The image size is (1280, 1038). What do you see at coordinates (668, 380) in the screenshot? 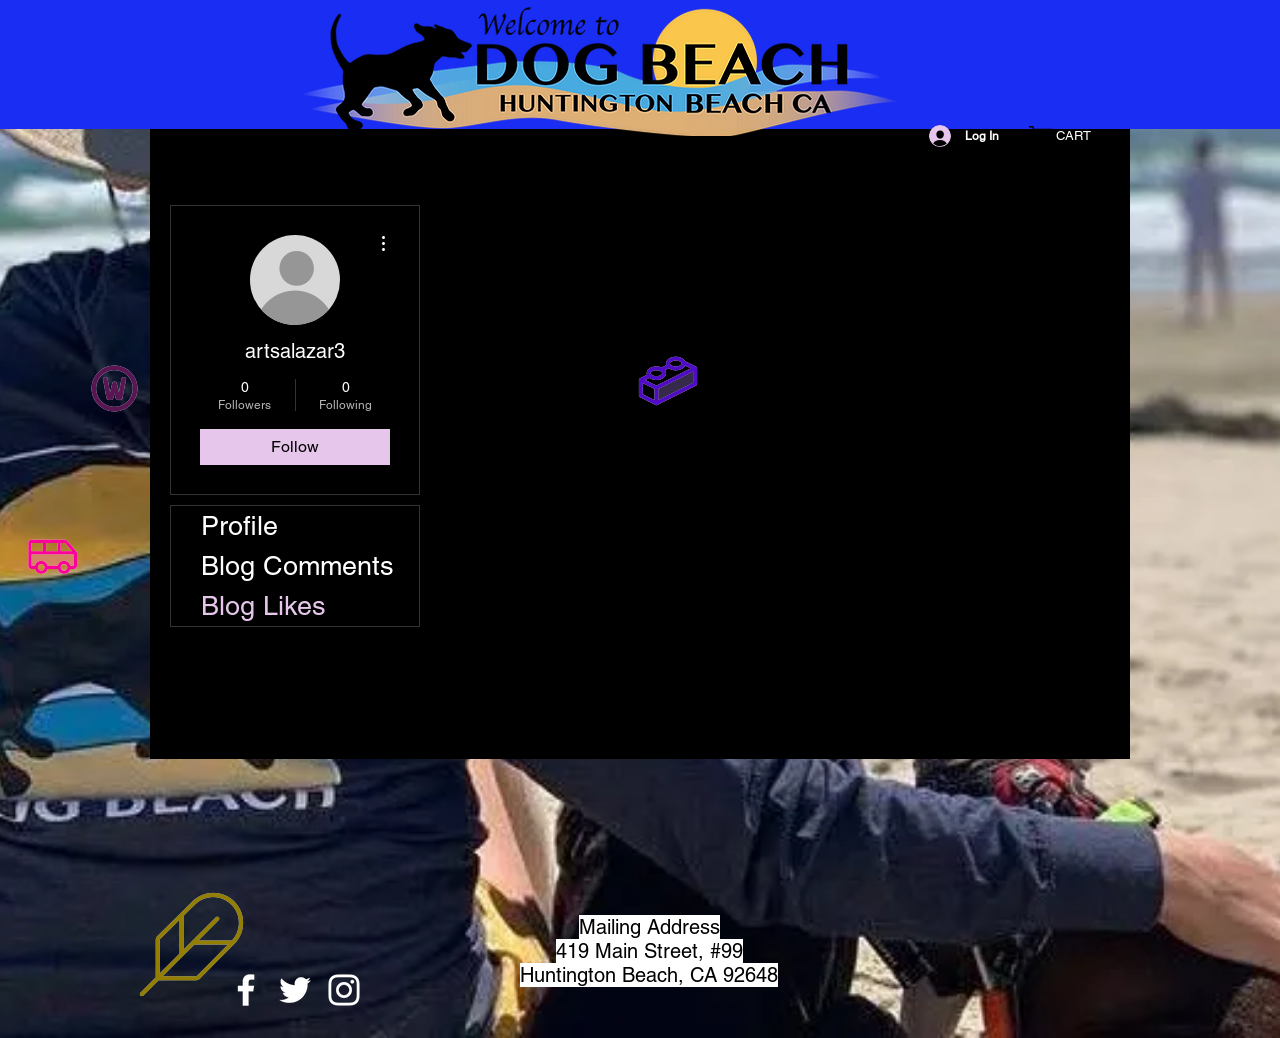
I see `access building or construction tools` at bounding box center [668, 380].